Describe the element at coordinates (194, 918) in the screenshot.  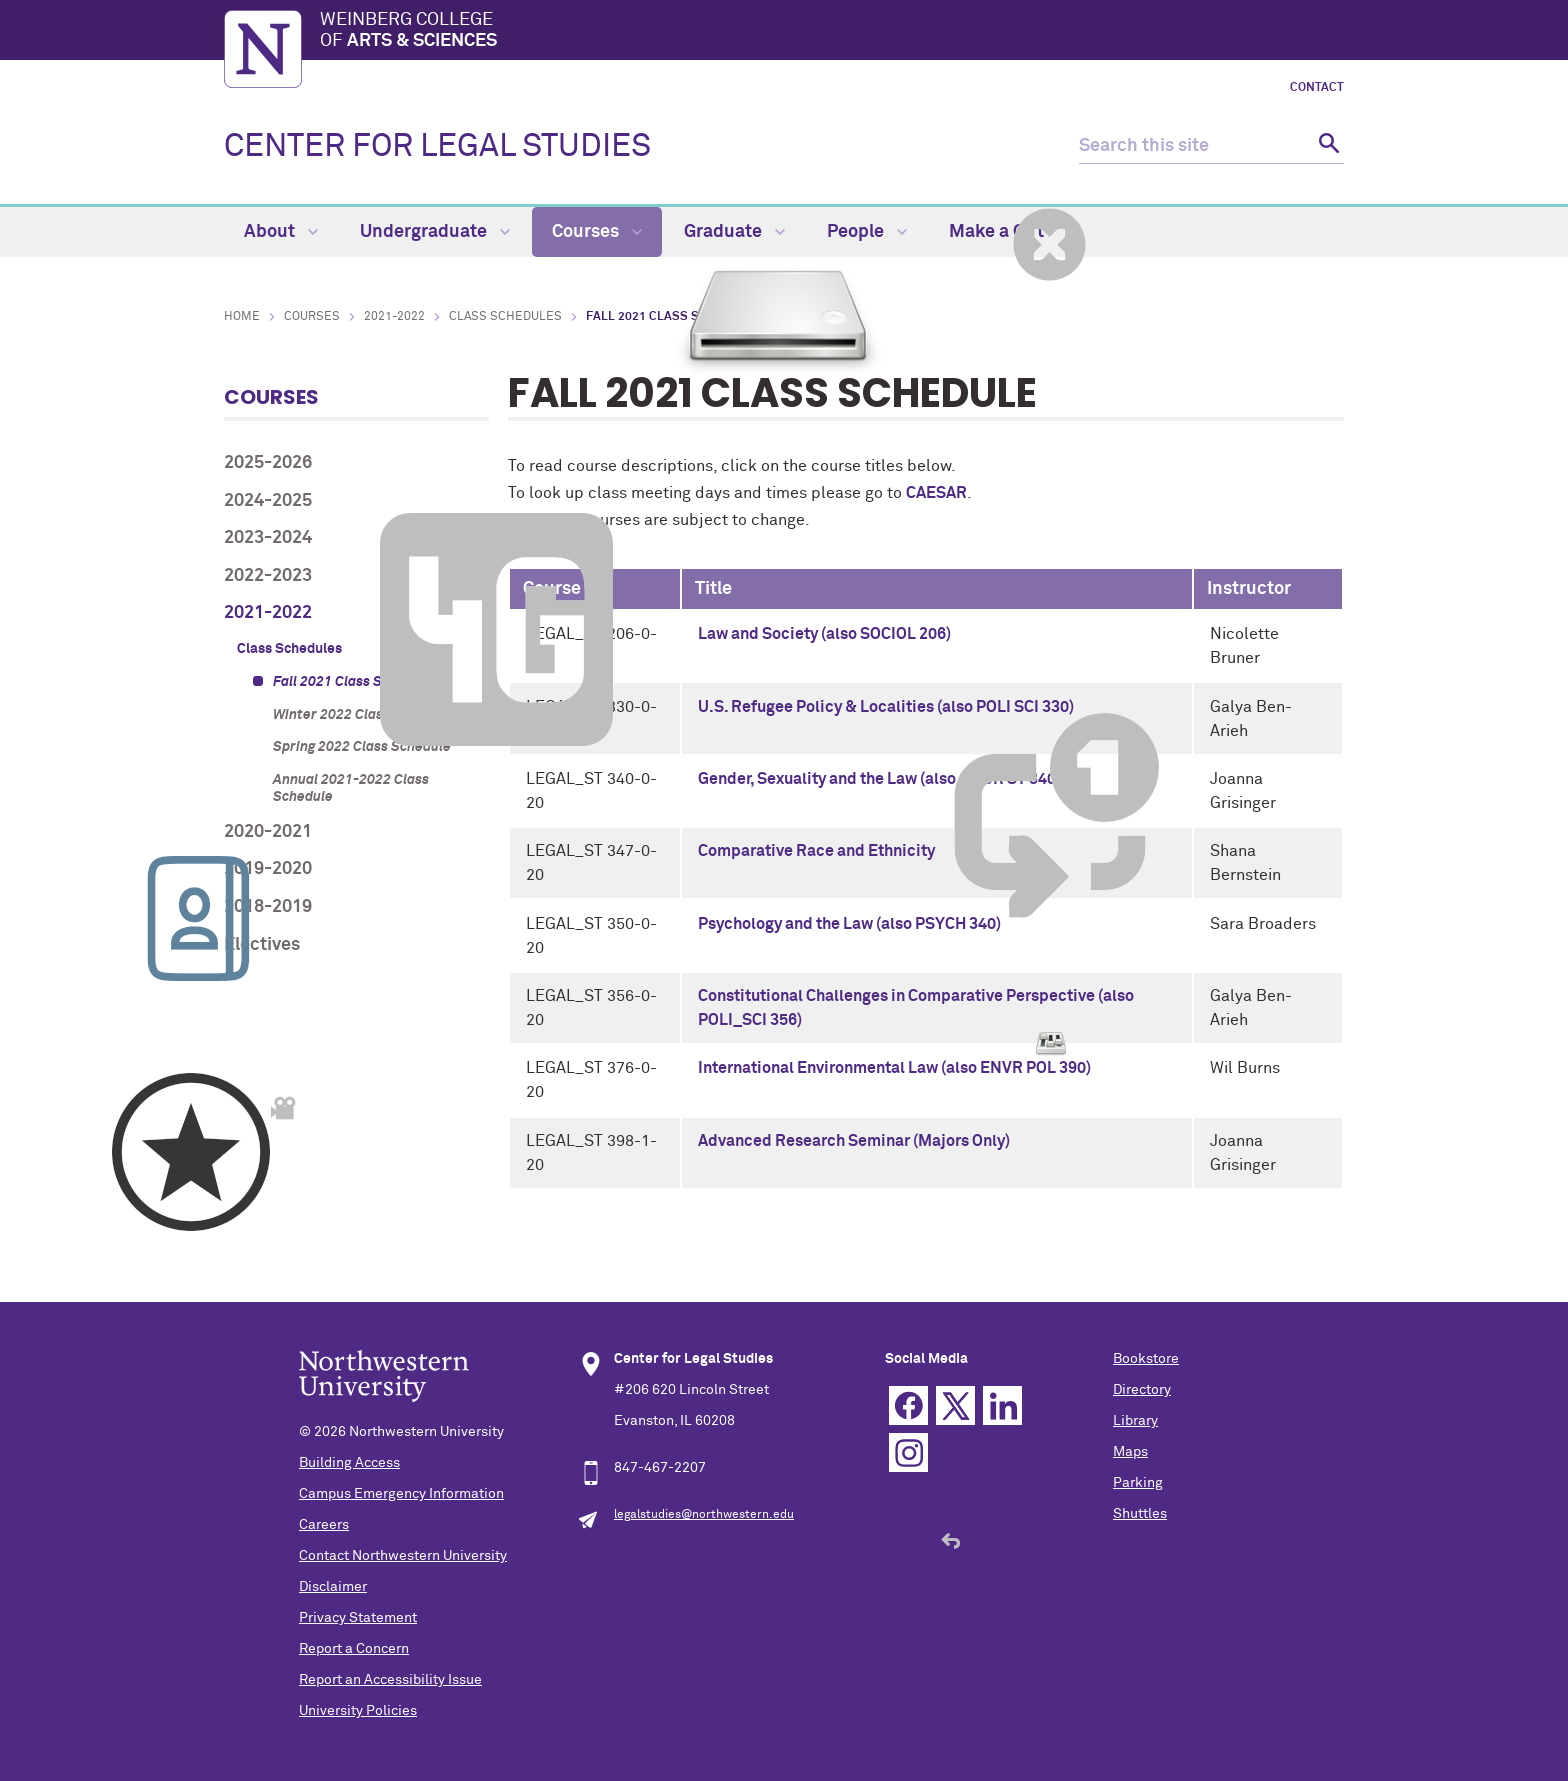
I see `open contacts app` at that location.